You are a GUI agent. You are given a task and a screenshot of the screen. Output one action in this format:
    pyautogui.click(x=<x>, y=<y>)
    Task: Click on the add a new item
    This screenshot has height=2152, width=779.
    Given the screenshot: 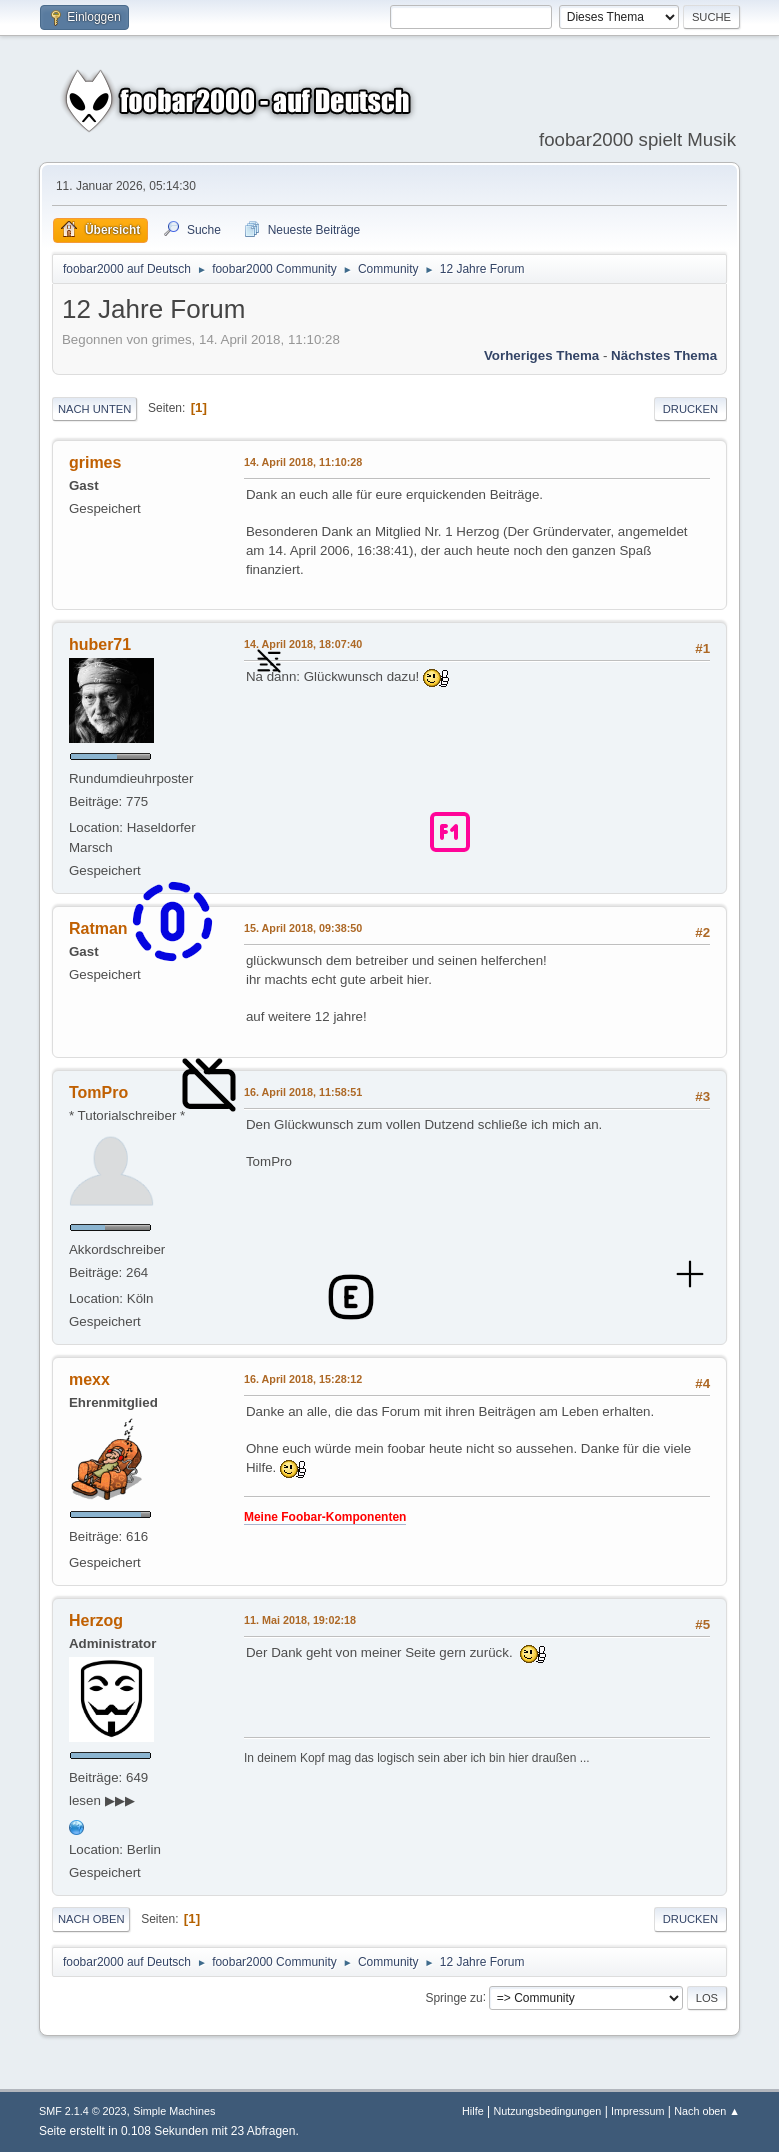 What is the action you would take?
    pyautogui.click(x=690, y=1274)
    